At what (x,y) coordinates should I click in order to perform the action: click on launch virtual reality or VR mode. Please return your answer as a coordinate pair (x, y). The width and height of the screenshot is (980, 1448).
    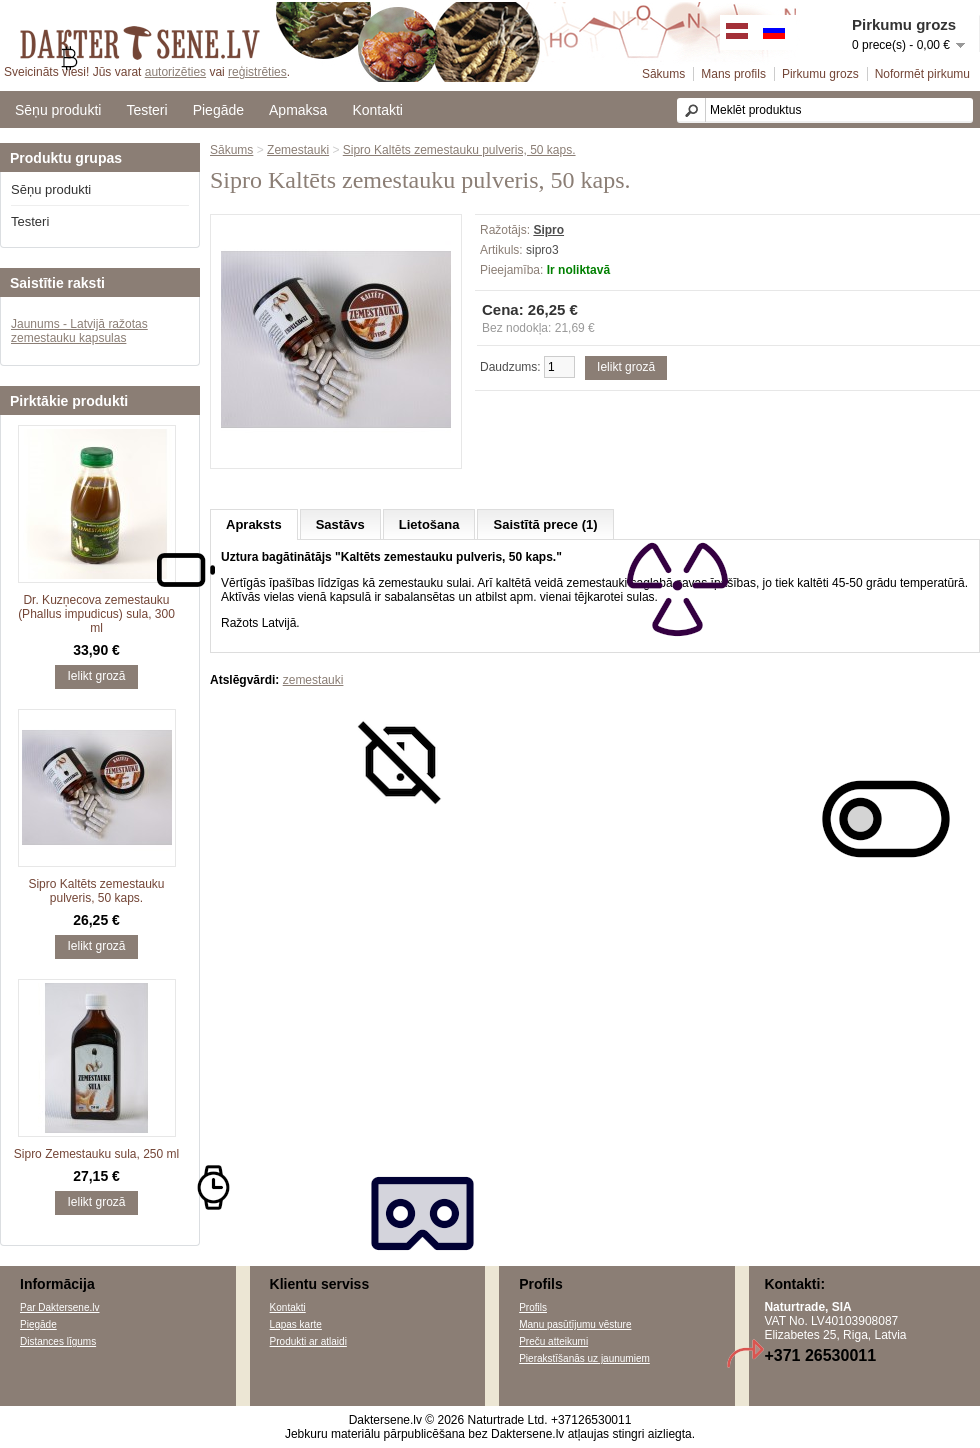
    Looking at the image, I should click on (422, 1213).